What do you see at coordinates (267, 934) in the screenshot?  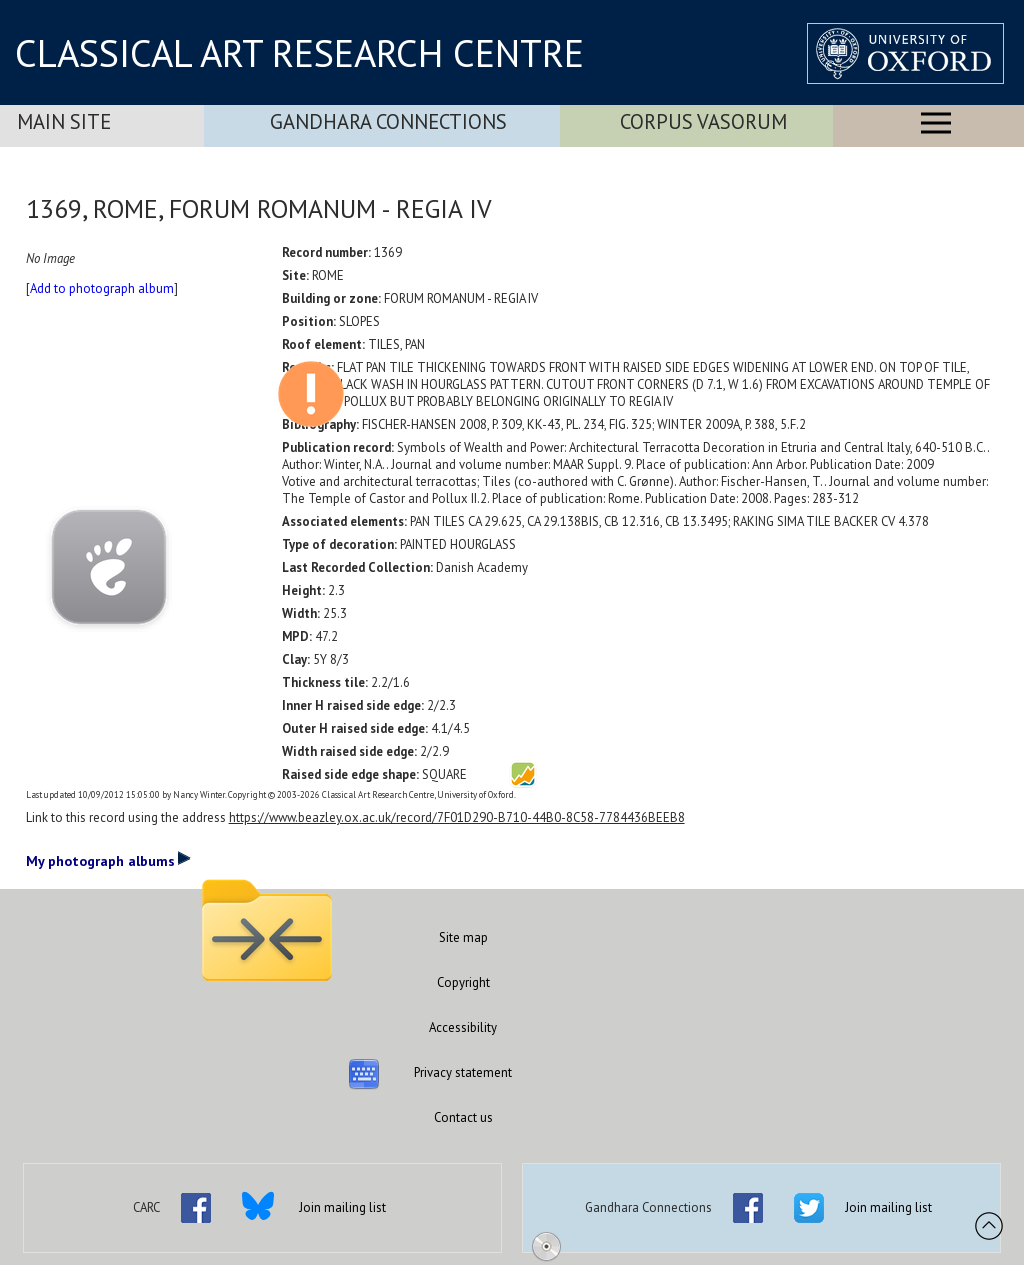 I see `compress folder contents to save space` at bounding box center [267, 934].